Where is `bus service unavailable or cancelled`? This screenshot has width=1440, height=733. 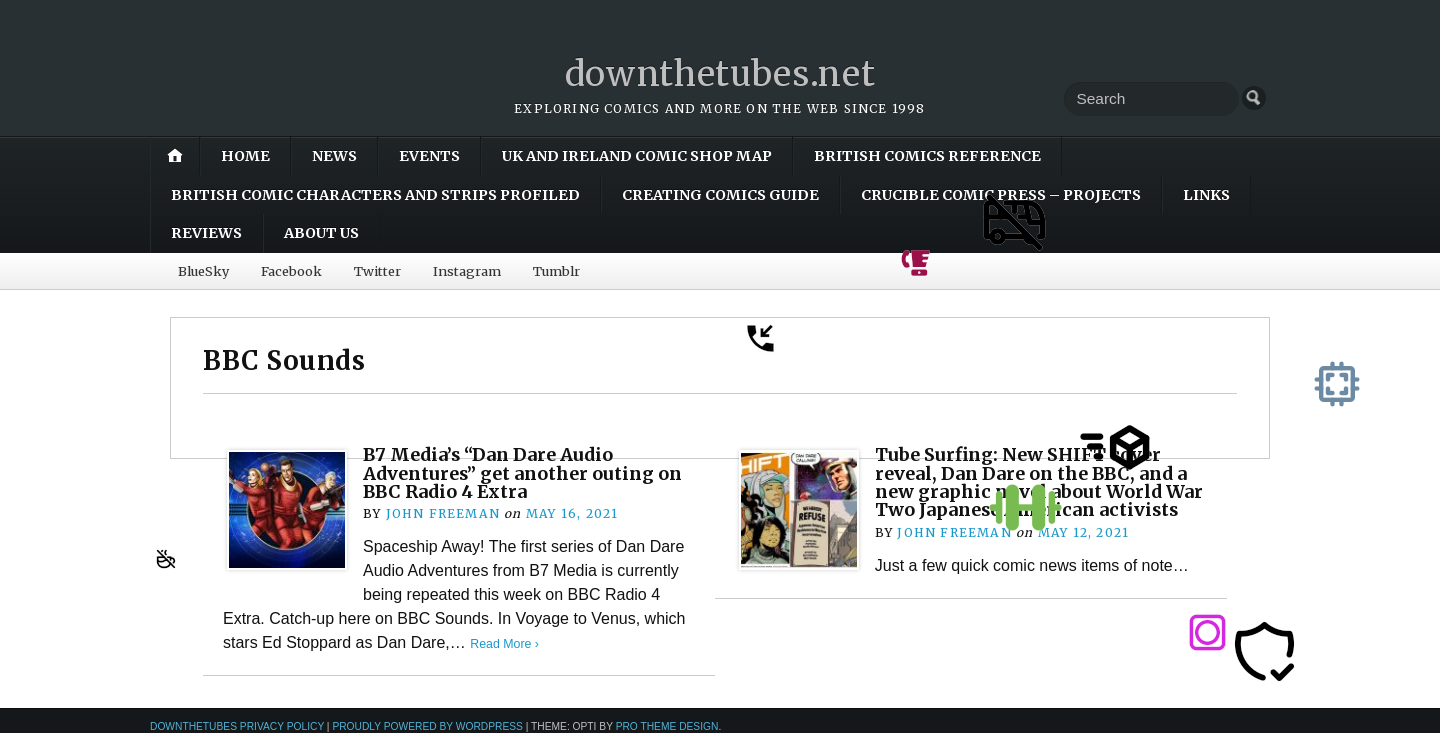 bus service unavailable or cancelled is located at coordinates (1014, 222).